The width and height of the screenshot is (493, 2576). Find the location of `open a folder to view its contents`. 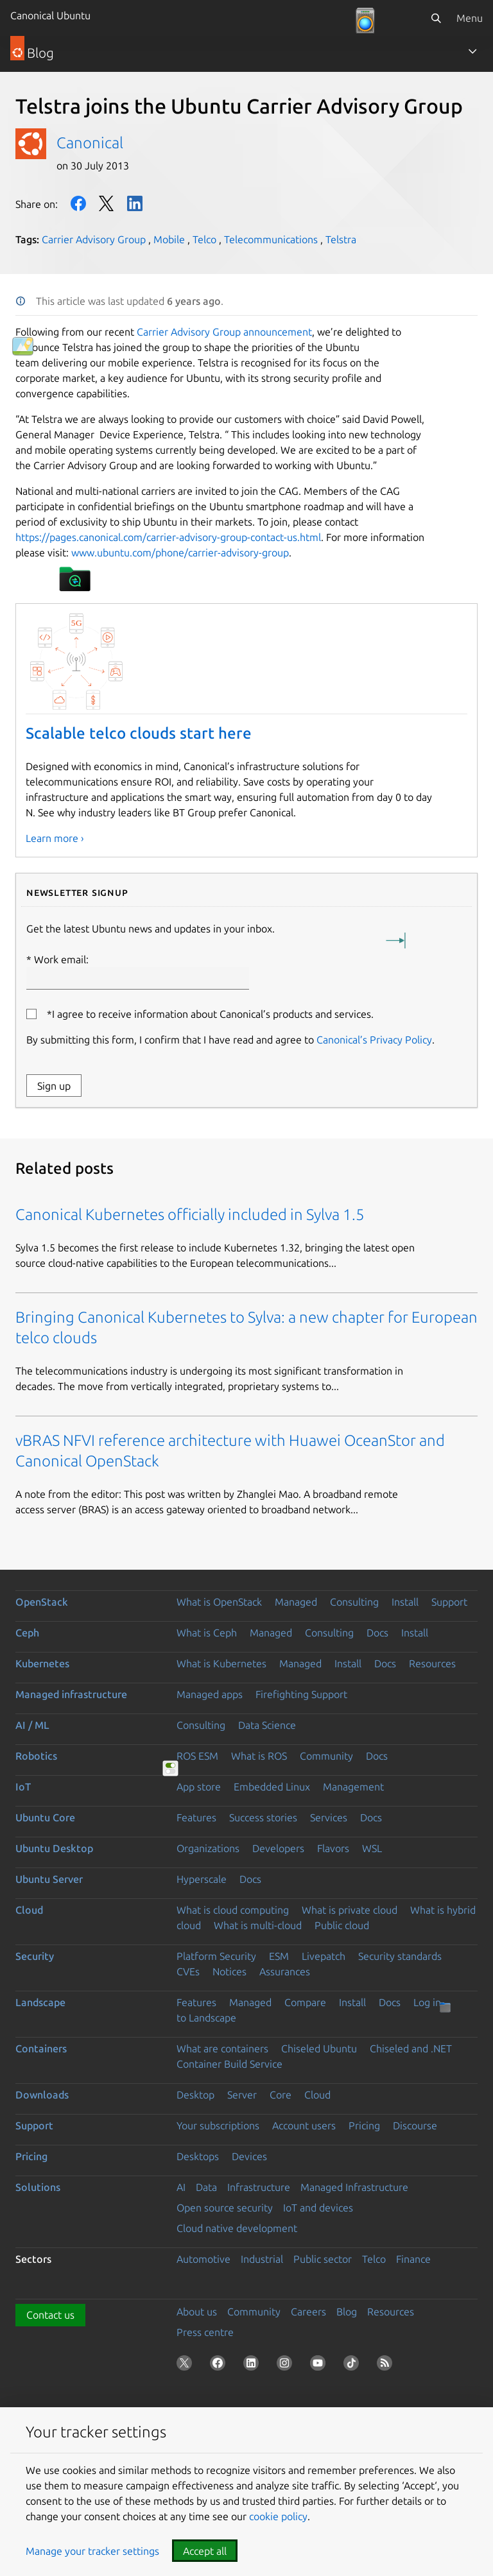

open a folder to view its contents is located at coordinates (445, 2007).